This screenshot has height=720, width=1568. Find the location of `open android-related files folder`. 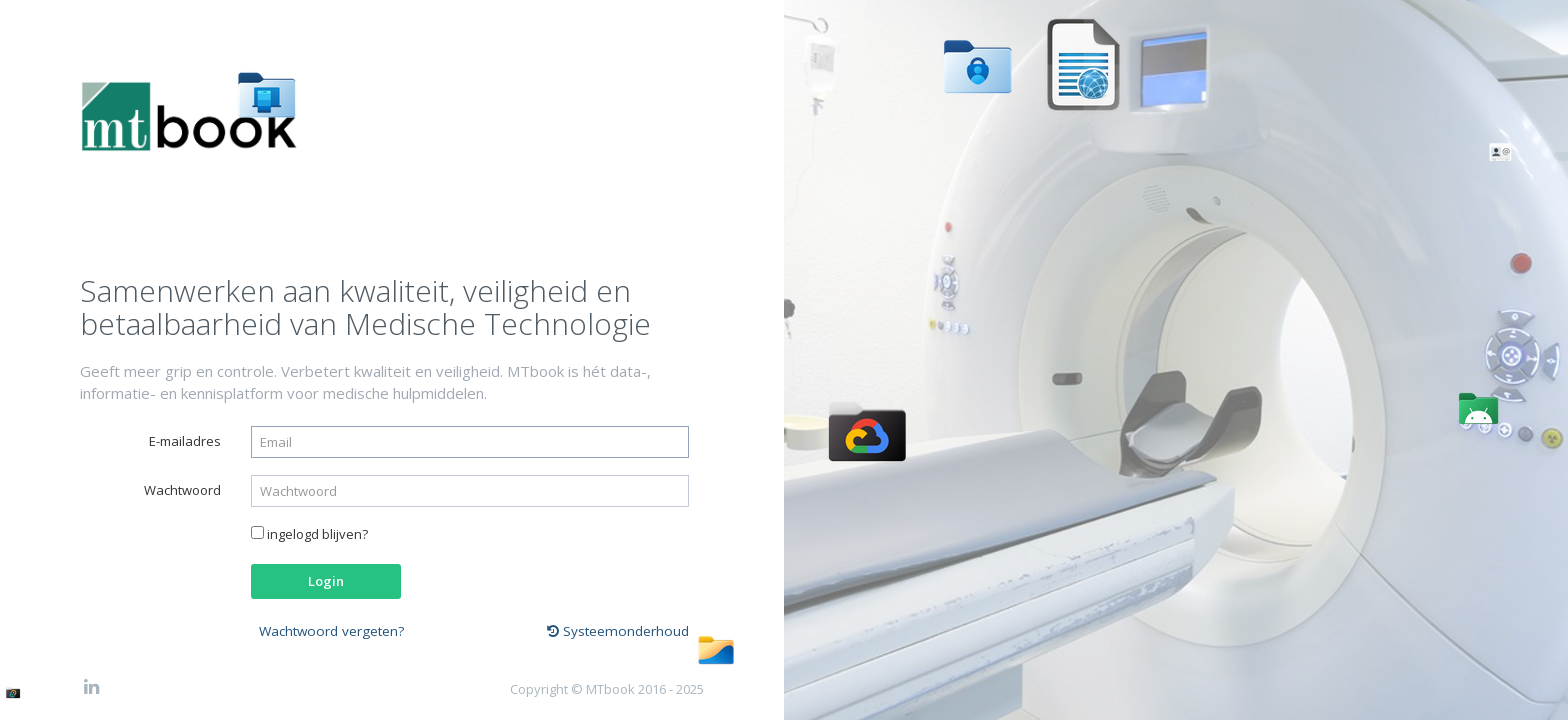

open android-related files folder is located at coordinates (1478, 409).